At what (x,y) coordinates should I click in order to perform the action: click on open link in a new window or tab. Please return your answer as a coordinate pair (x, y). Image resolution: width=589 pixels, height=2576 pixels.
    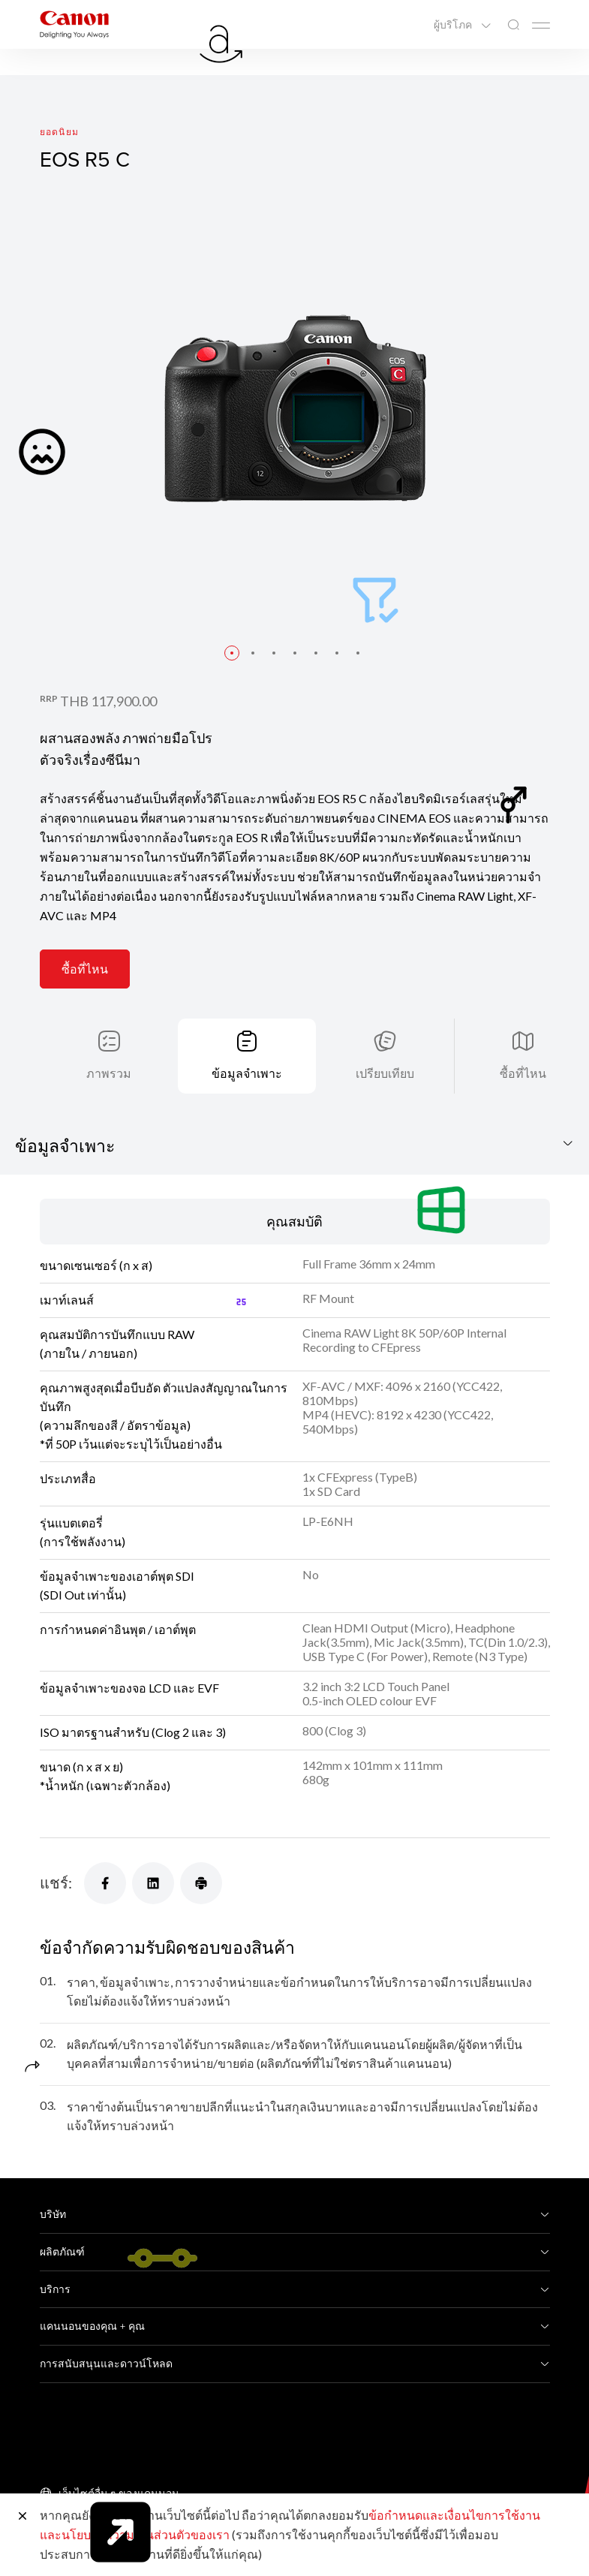
    Looking at the image, I should click on (120, 2532).